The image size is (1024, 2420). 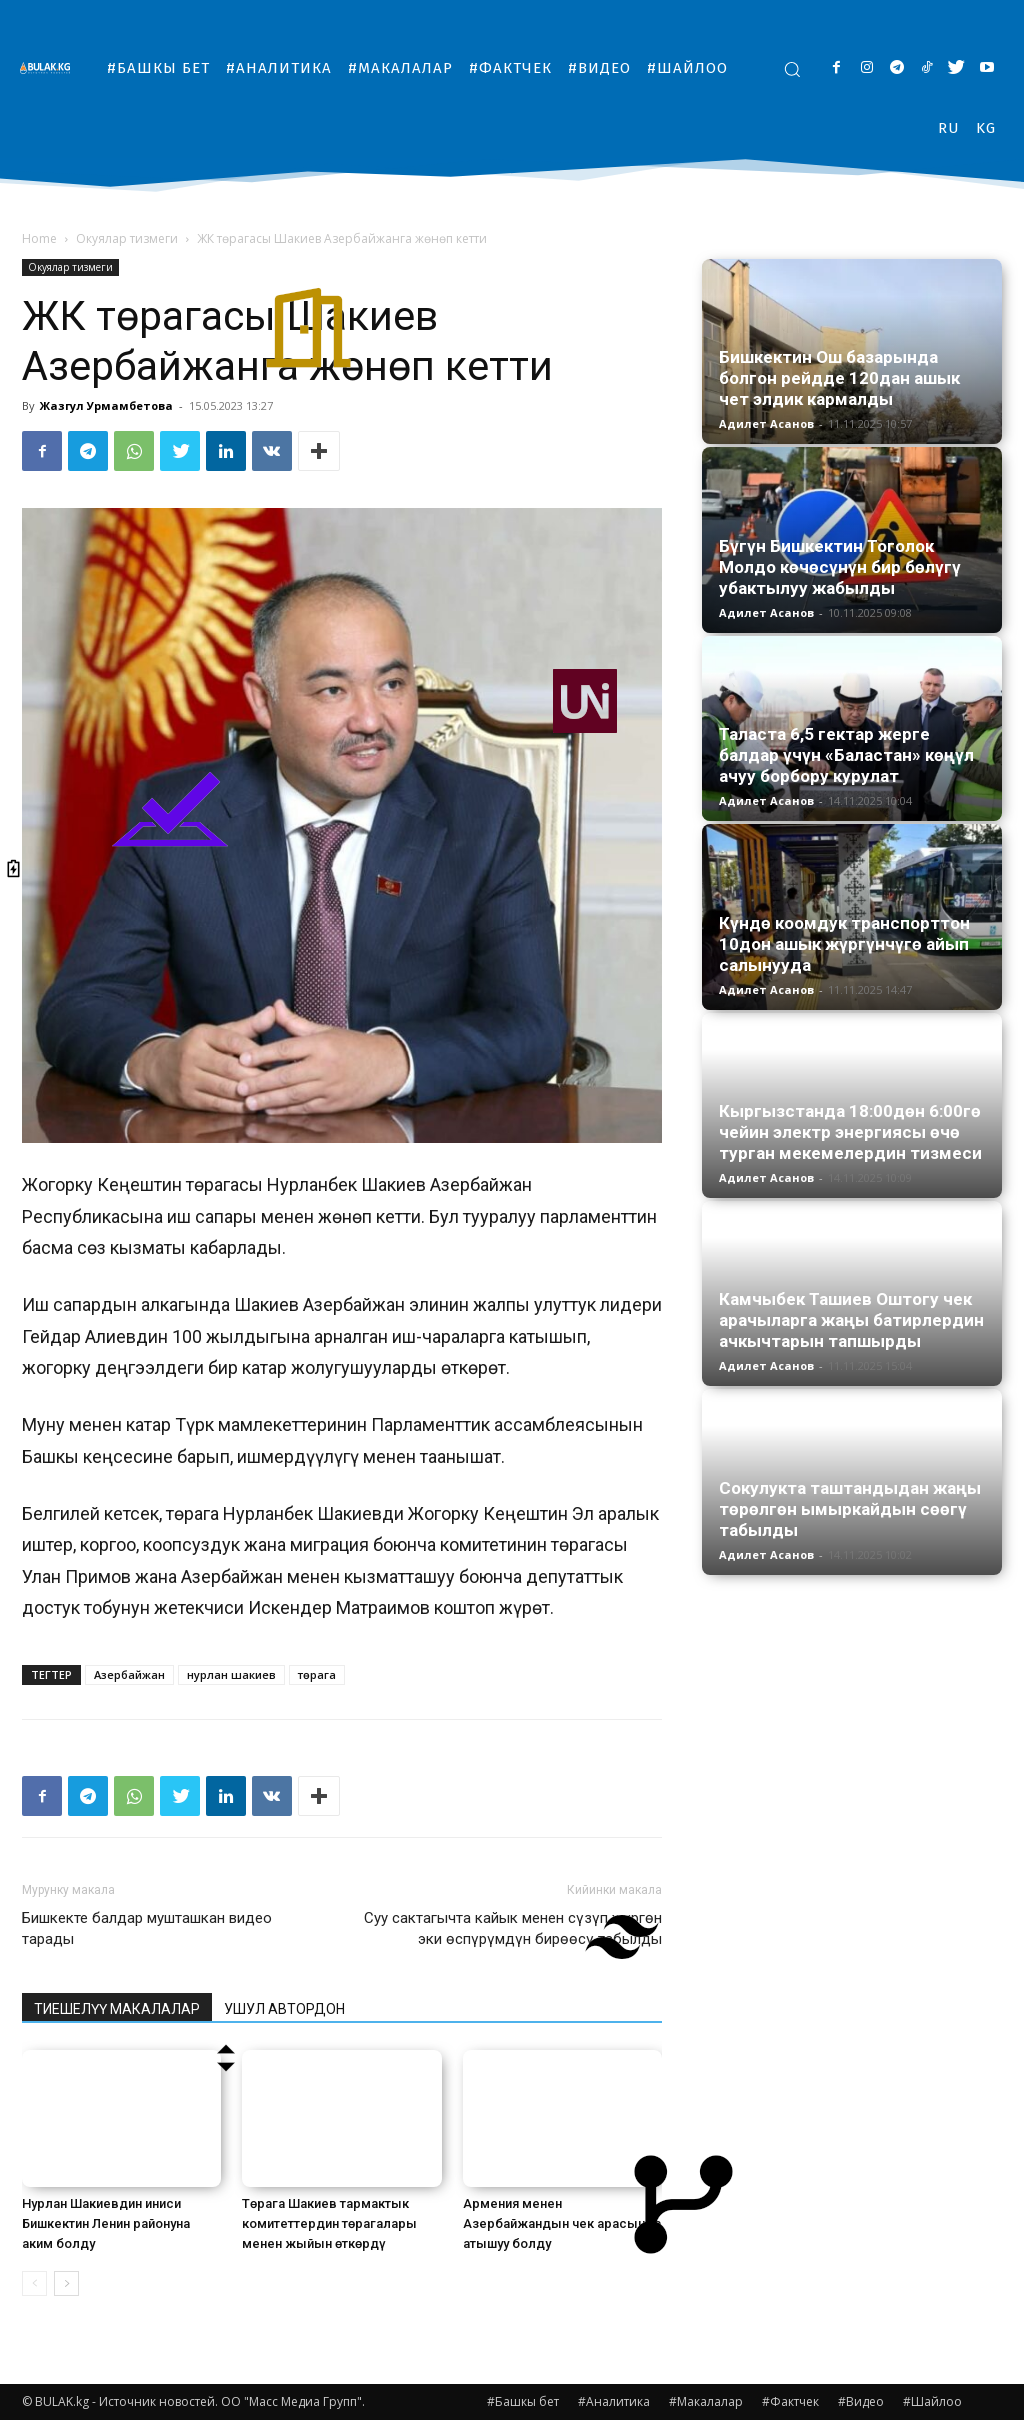 What do you see at coordinates (585, 701) in the screenshot?
I see `unicode consortium logo` at bounding box center [585, 701].